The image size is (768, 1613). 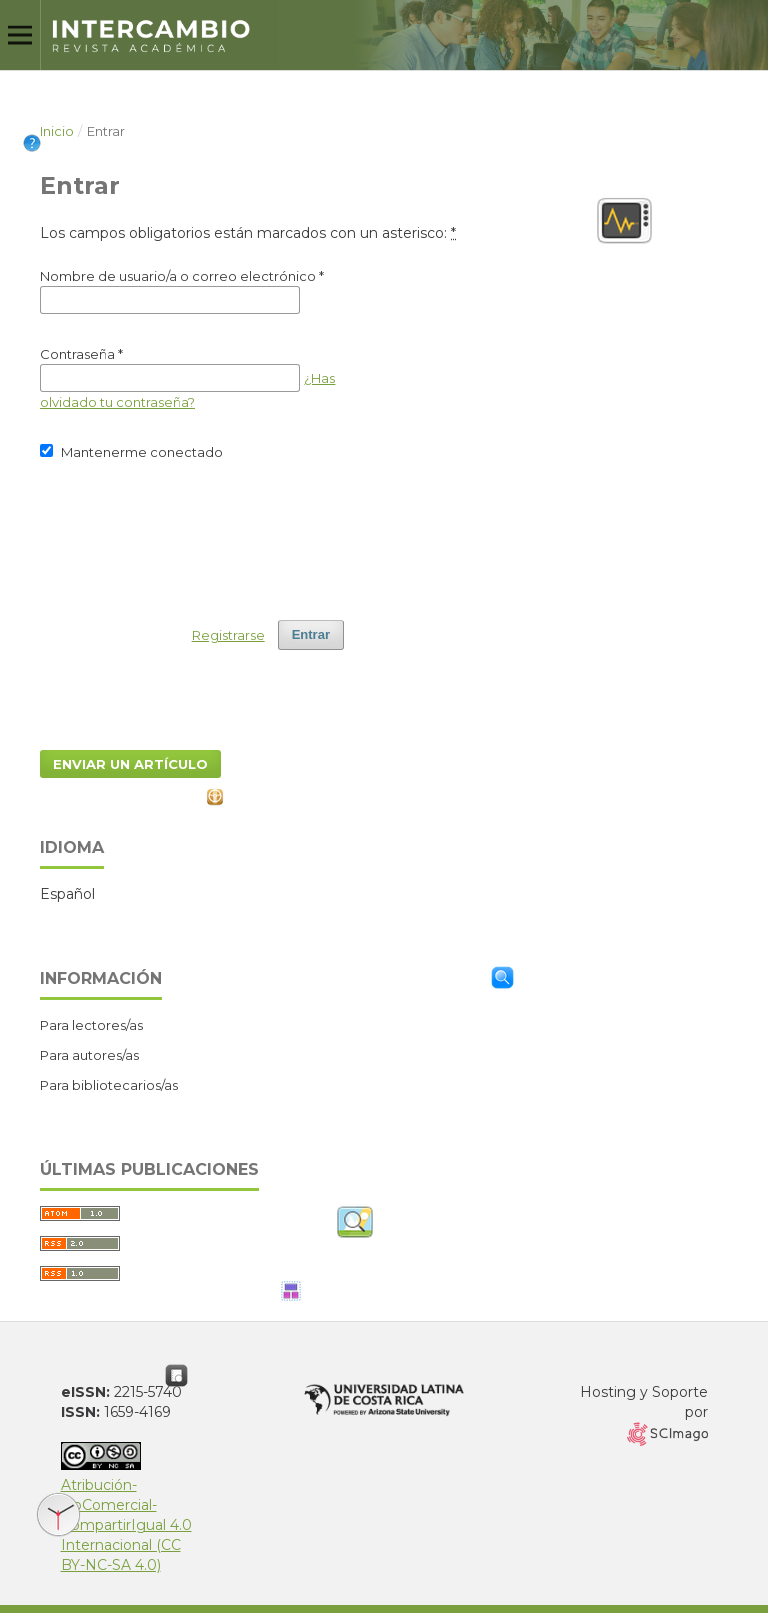 What do you see at coordinates (176, 1375) in the screenshot?
I see `view system logs and activity history` at bounding box center [176, 1375].